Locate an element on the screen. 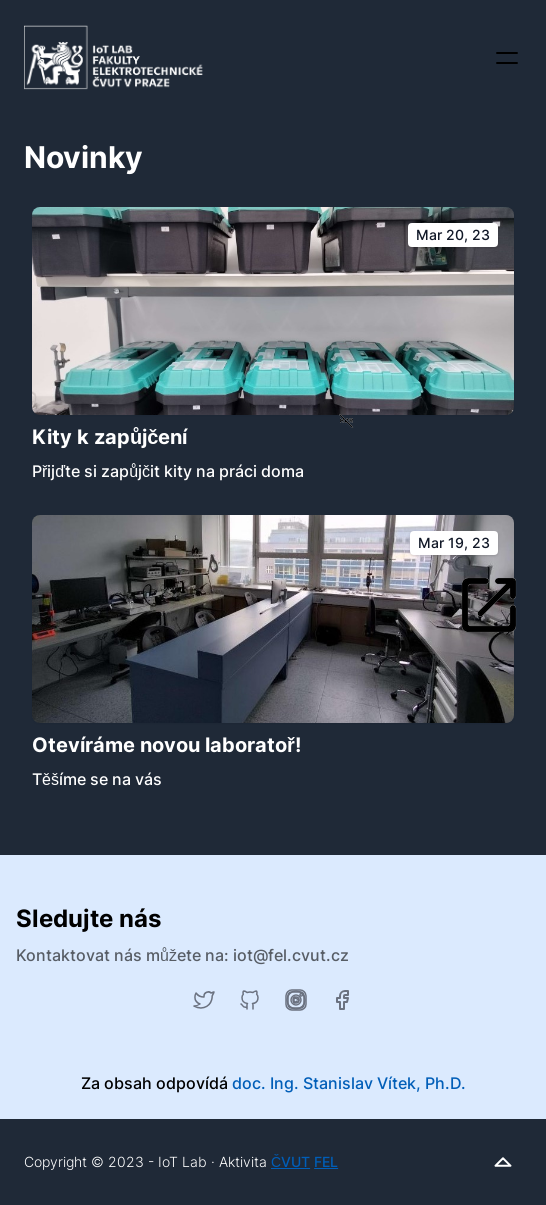 The height and width of the screenshot is (1205, 546). open link in a new tab or window is located at coordinates (489, 605).